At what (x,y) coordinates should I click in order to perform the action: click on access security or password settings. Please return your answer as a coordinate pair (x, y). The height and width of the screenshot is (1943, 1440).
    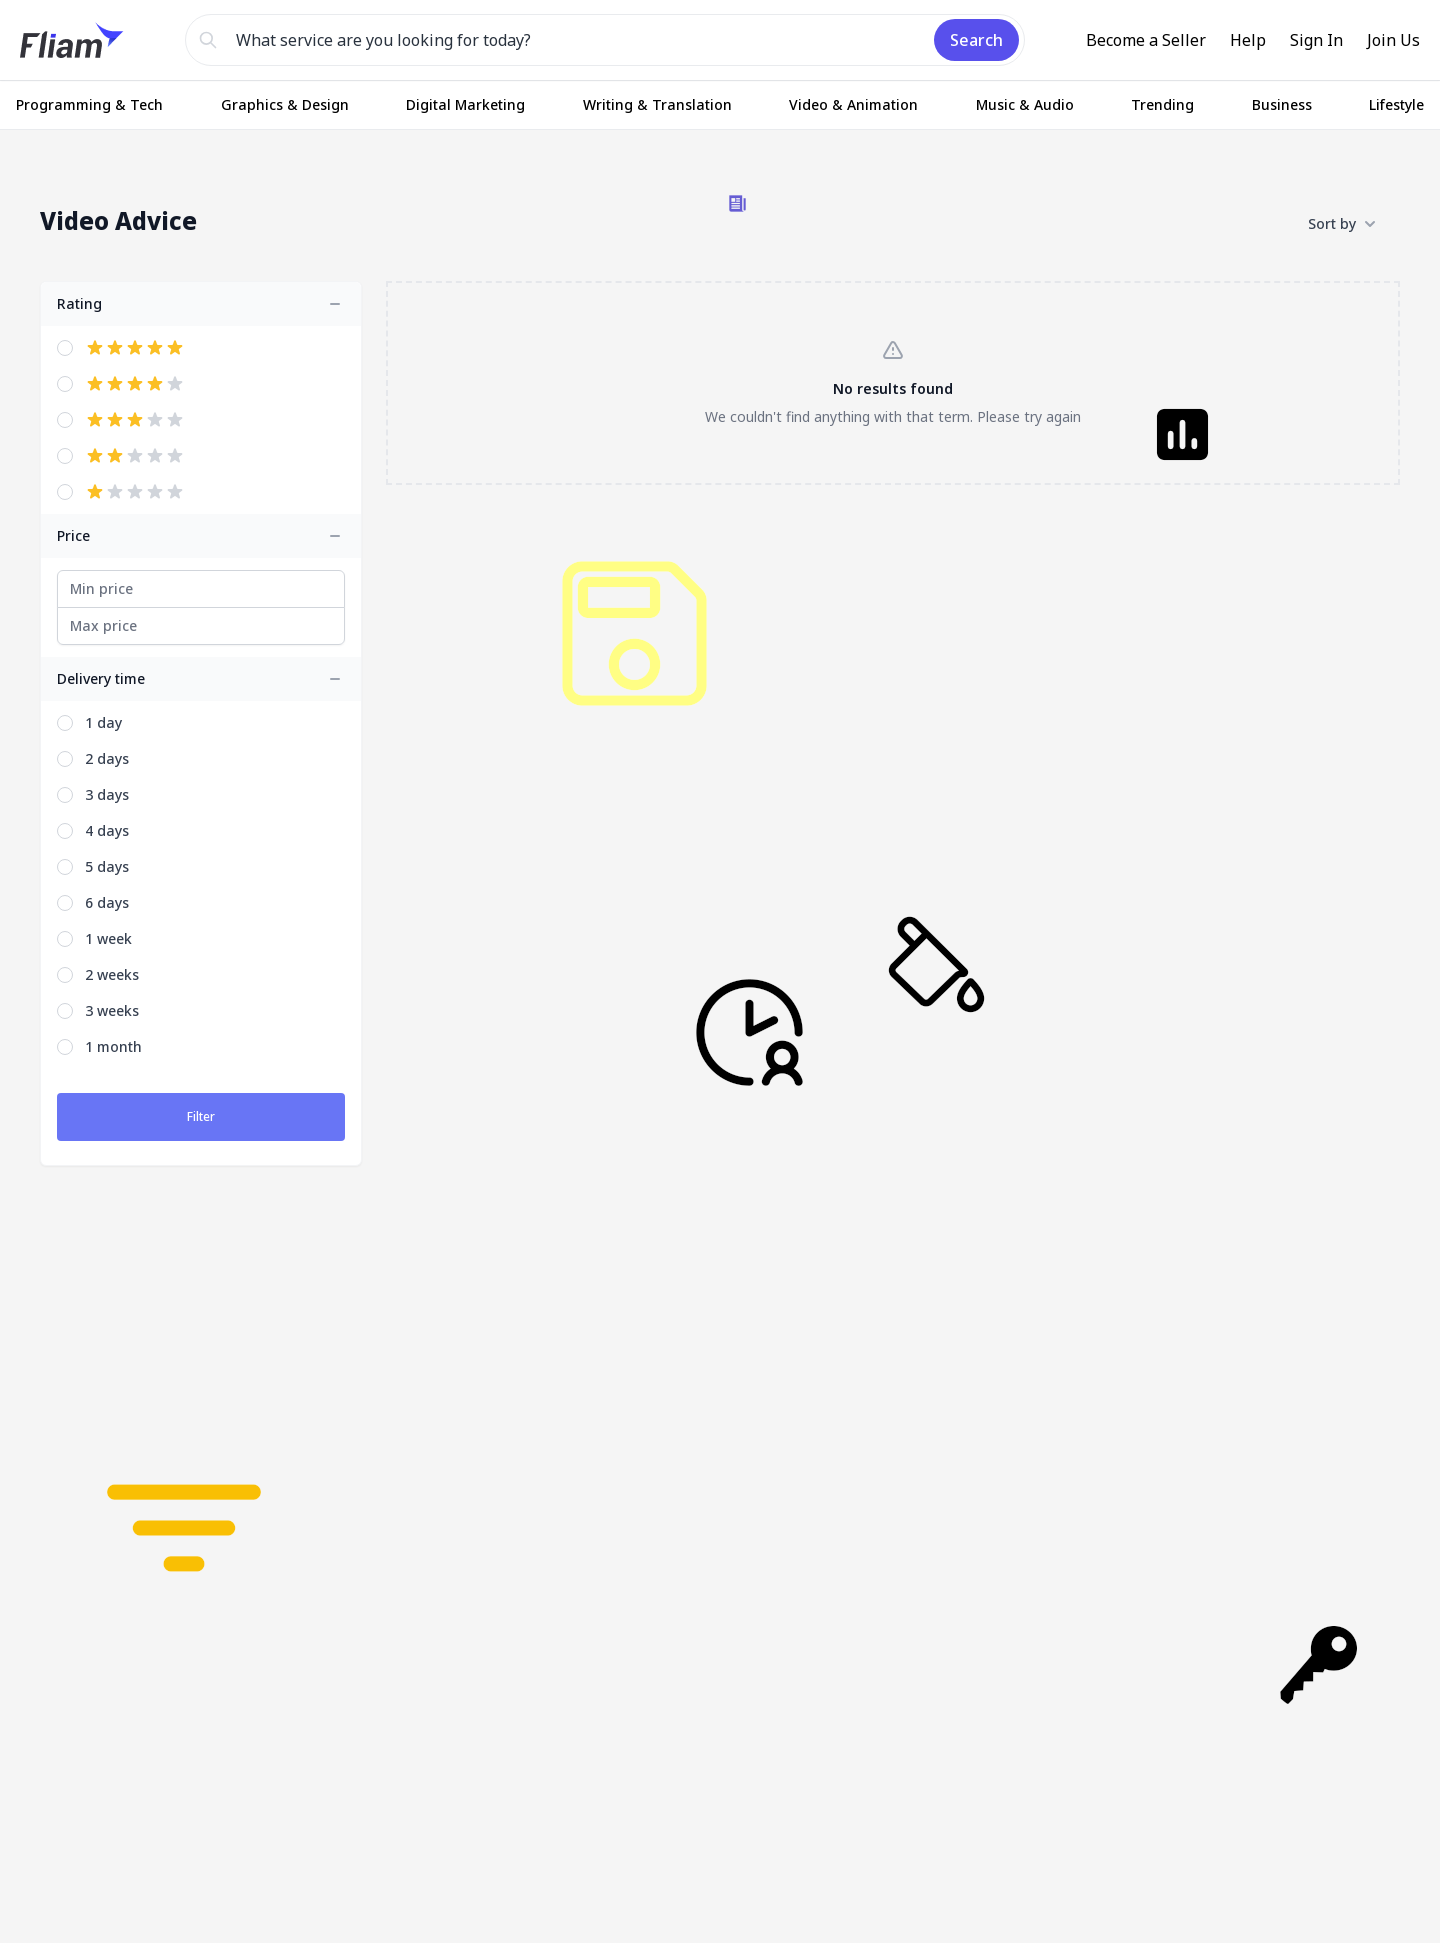
    Looking at the image, I should click on (1318, 1665).